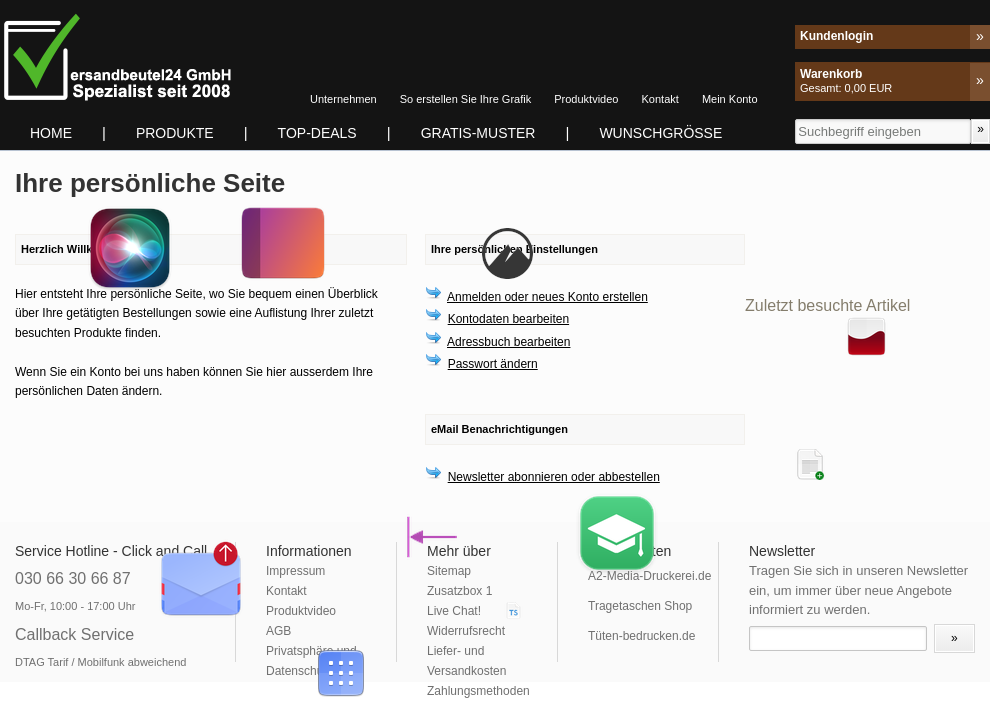 The height and width of the screenshot is (720, 990). Describe the element at coordinates (810, 464) in the screenshot. I see `create a new document` at that location.